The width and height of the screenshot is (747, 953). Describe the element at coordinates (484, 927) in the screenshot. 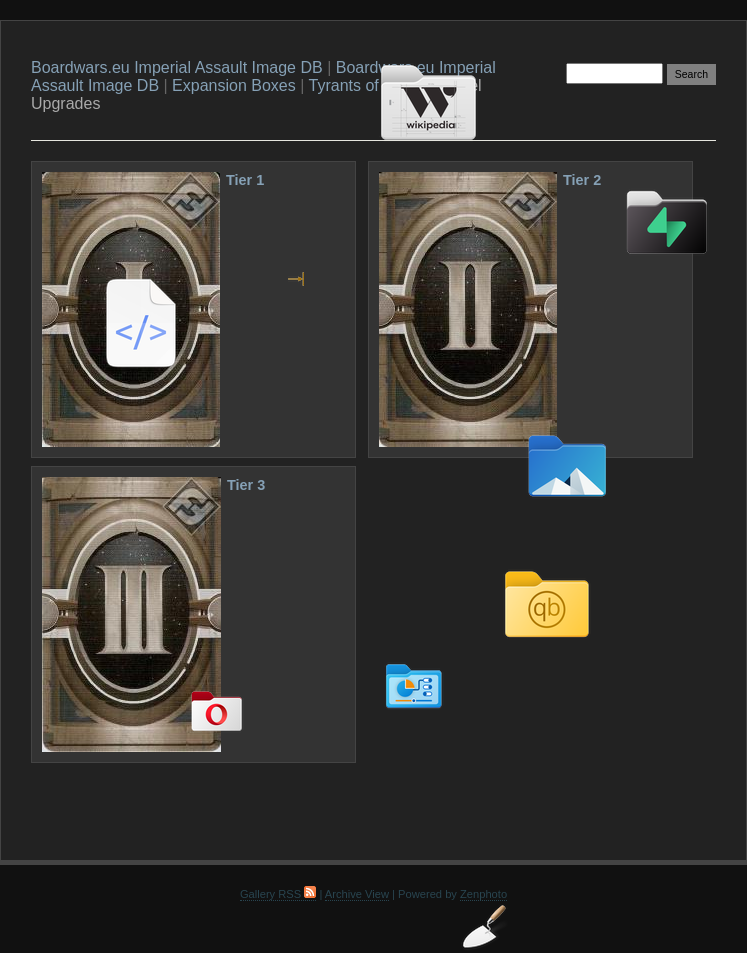

I see `access development tools and programming applications` at that location.